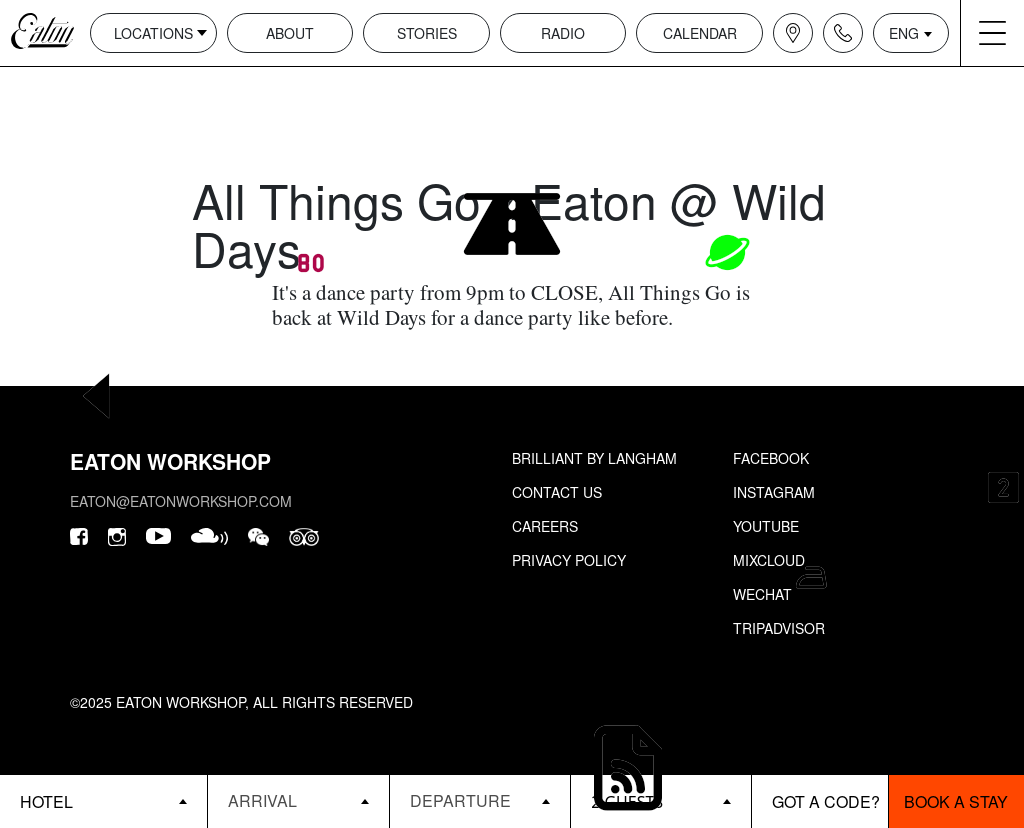  Describe the element at coordinates (811, 577) in the screenshot. I see `view ironing or garment care instructions` at that location.